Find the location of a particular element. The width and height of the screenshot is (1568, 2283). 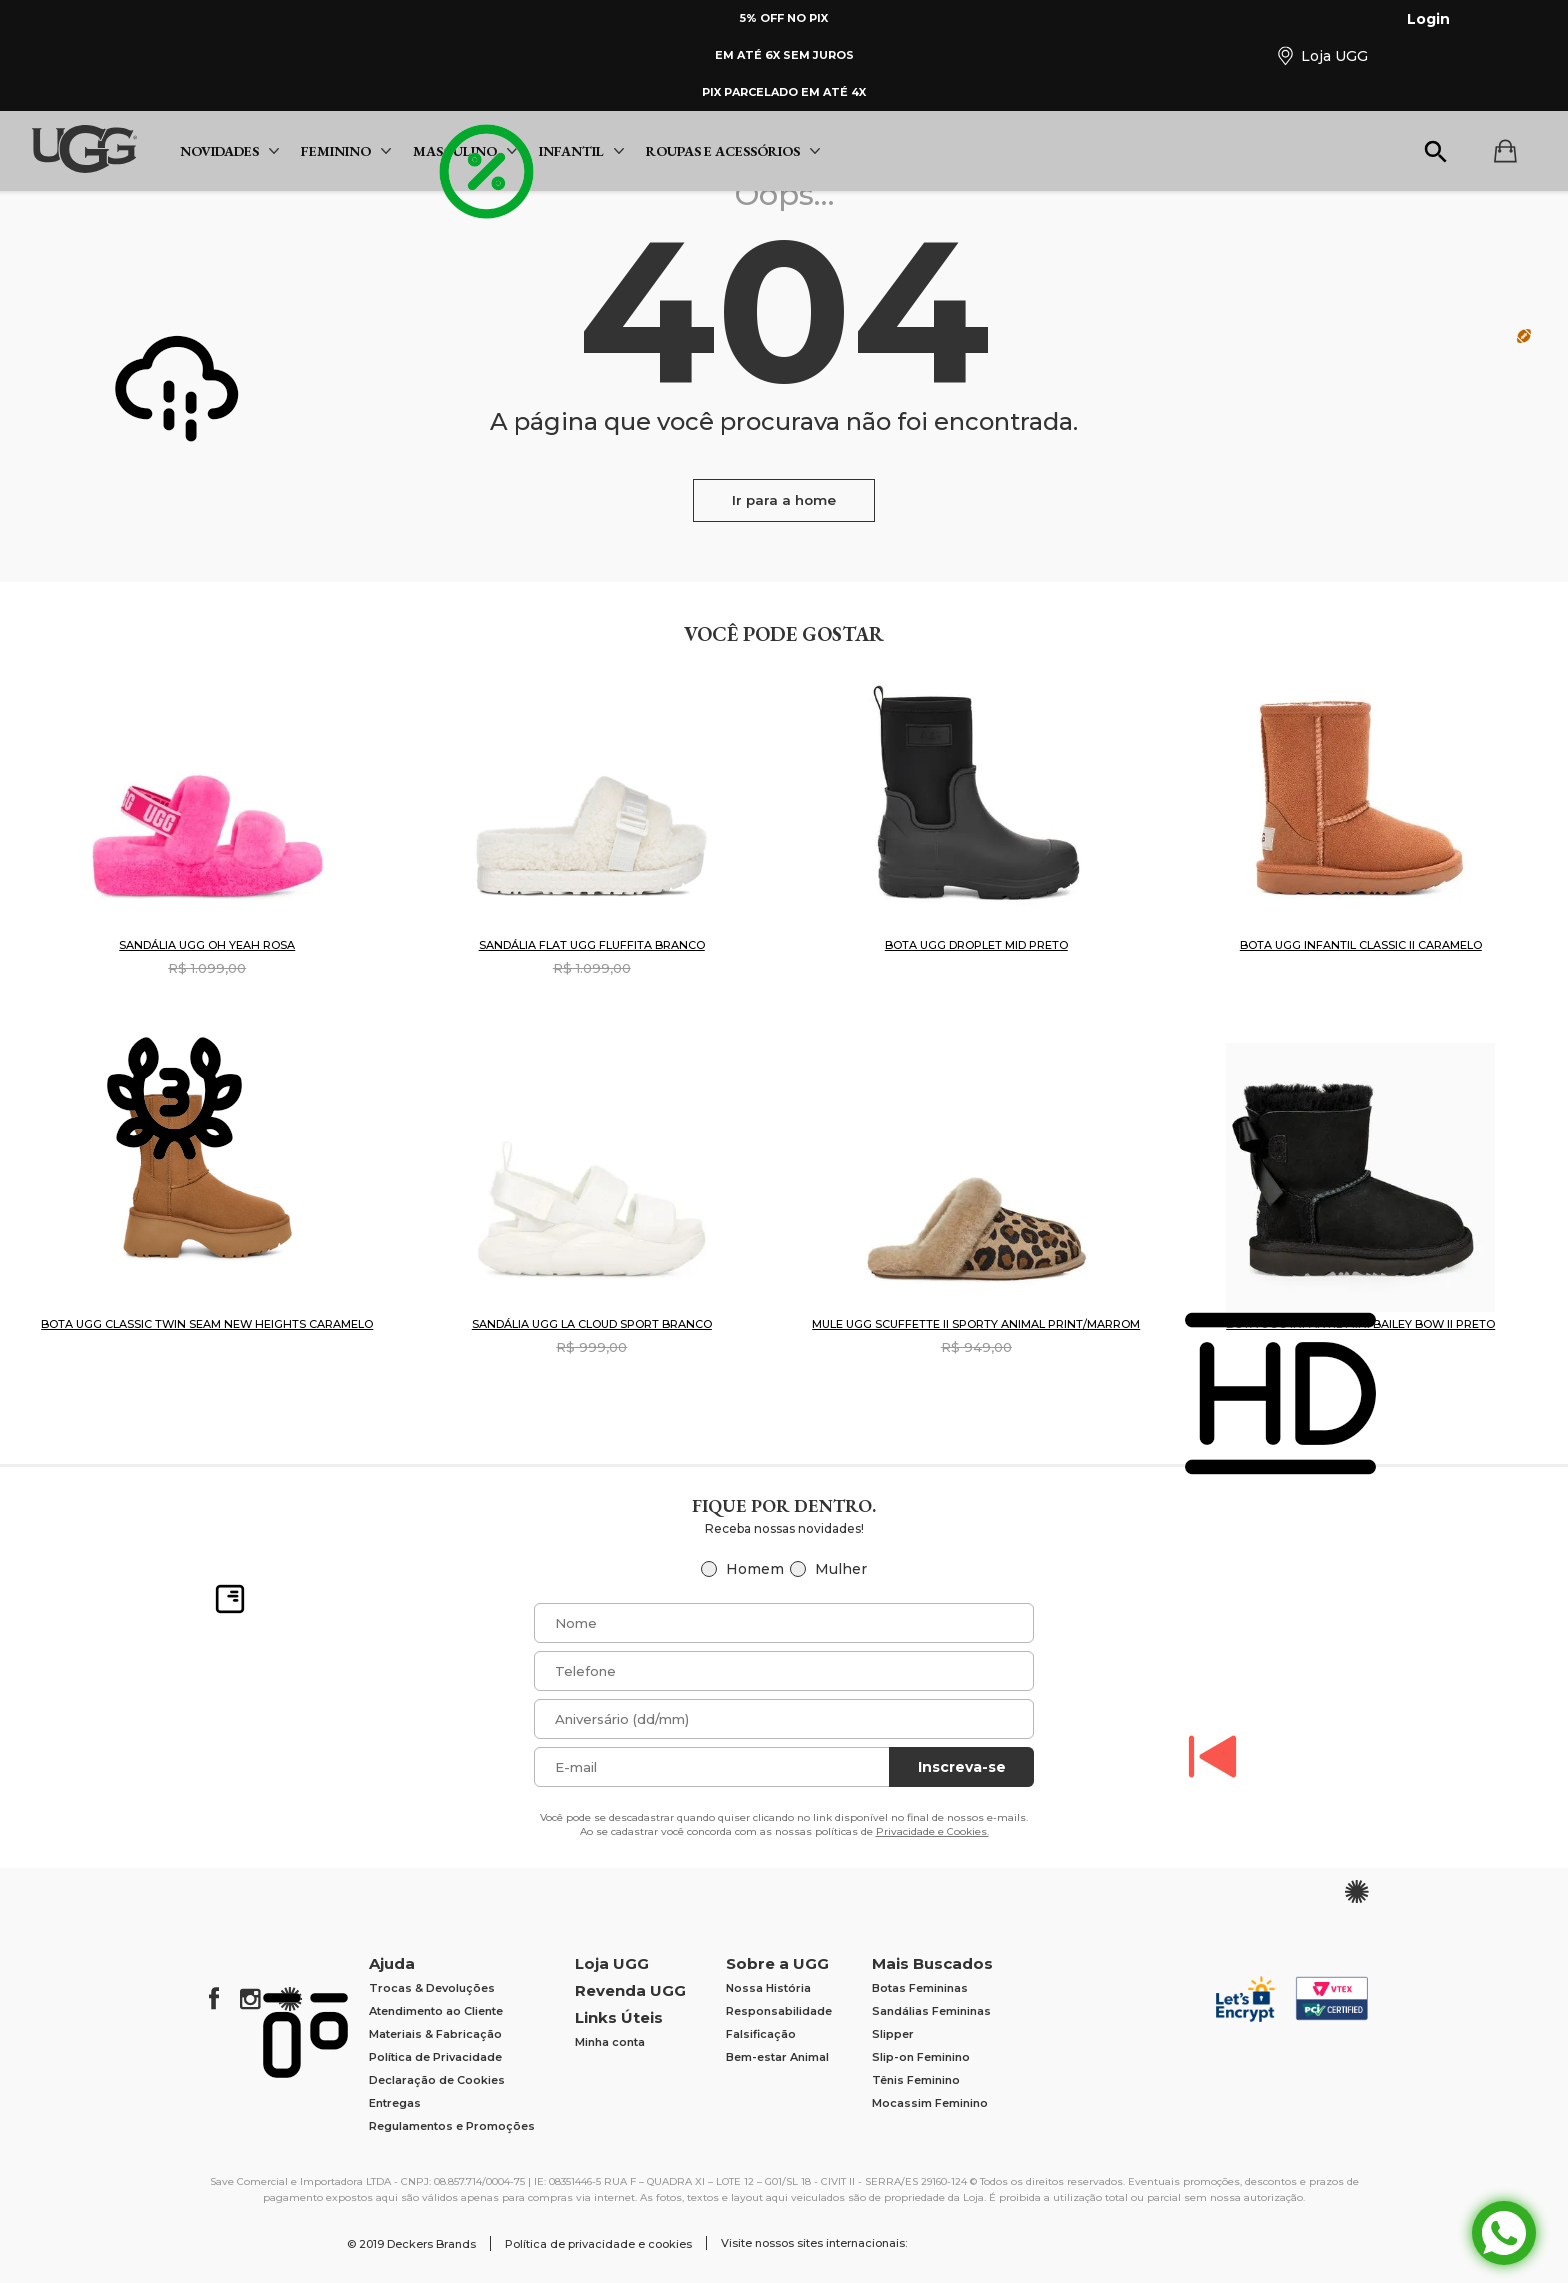

skip to previous track is located at coordinates (1212, 1756).